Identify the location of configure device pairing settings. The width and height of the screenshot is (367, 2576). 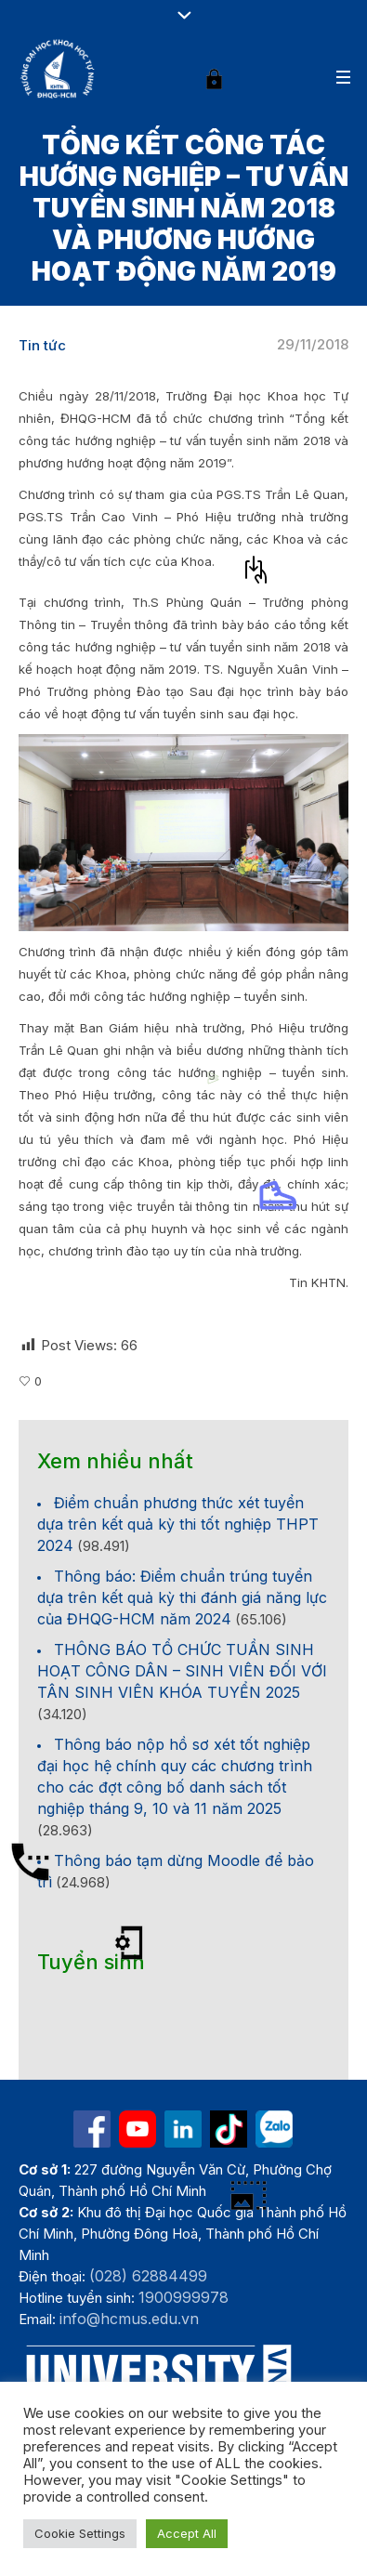
(128, 1942).